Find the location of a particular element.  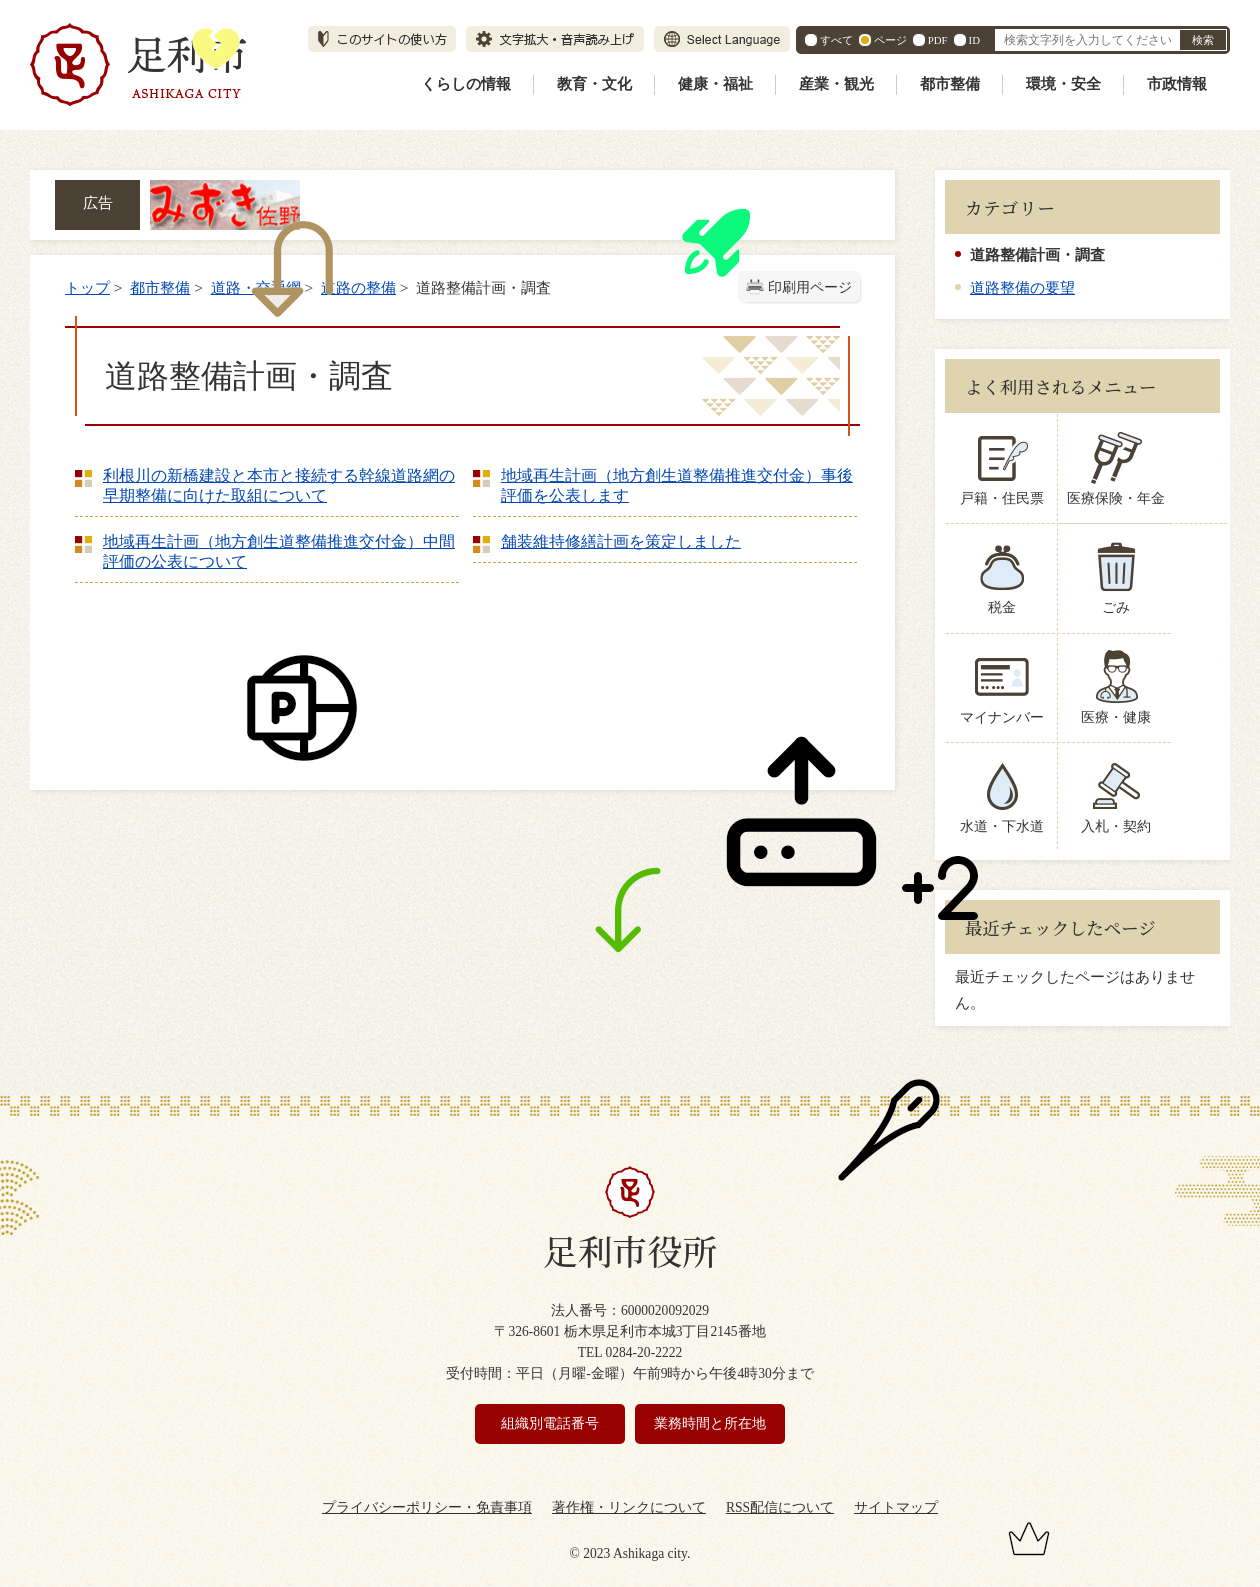

upload files to local storage or drive is located at coordinates (801, 811).